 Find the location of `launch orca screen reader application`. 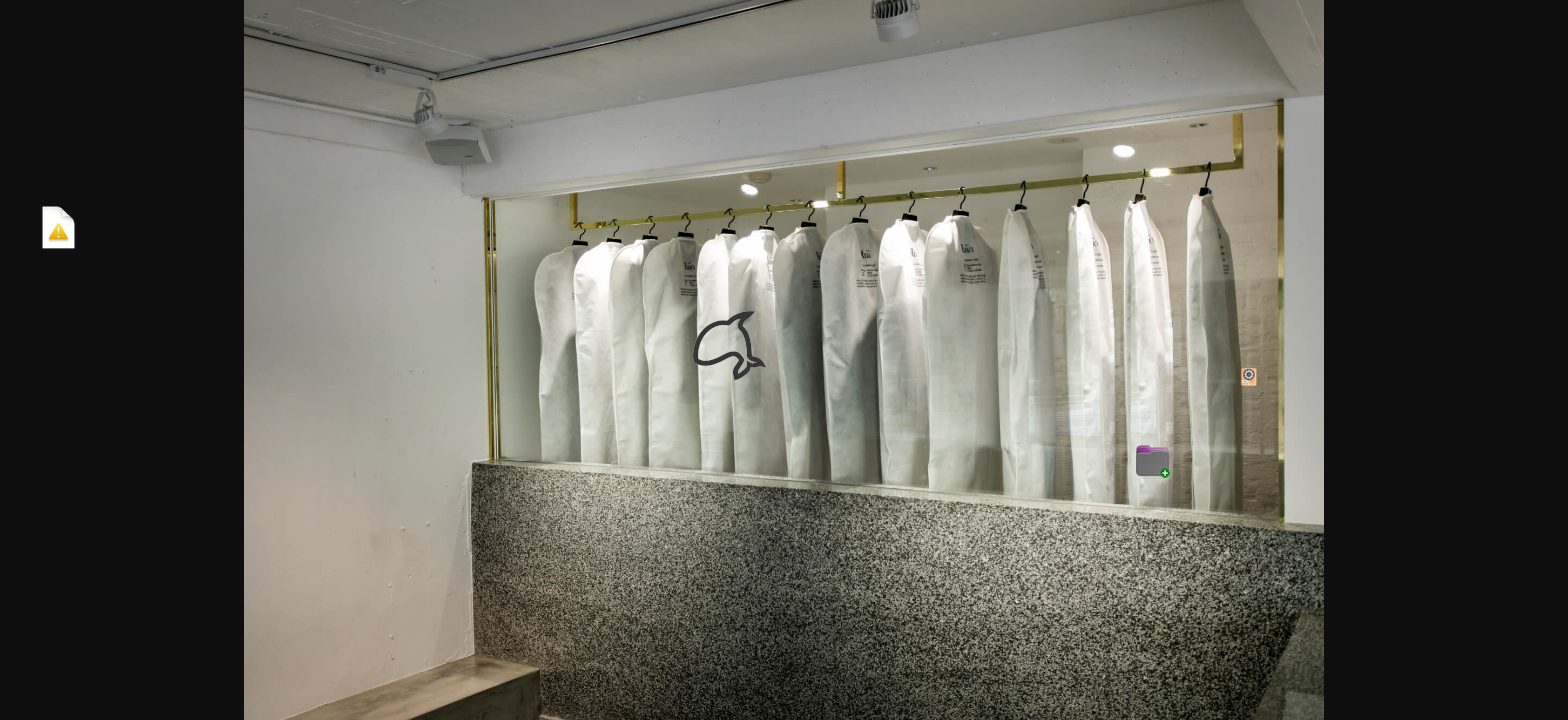

launch orca screen reader application is located at coordinates (728, 345).